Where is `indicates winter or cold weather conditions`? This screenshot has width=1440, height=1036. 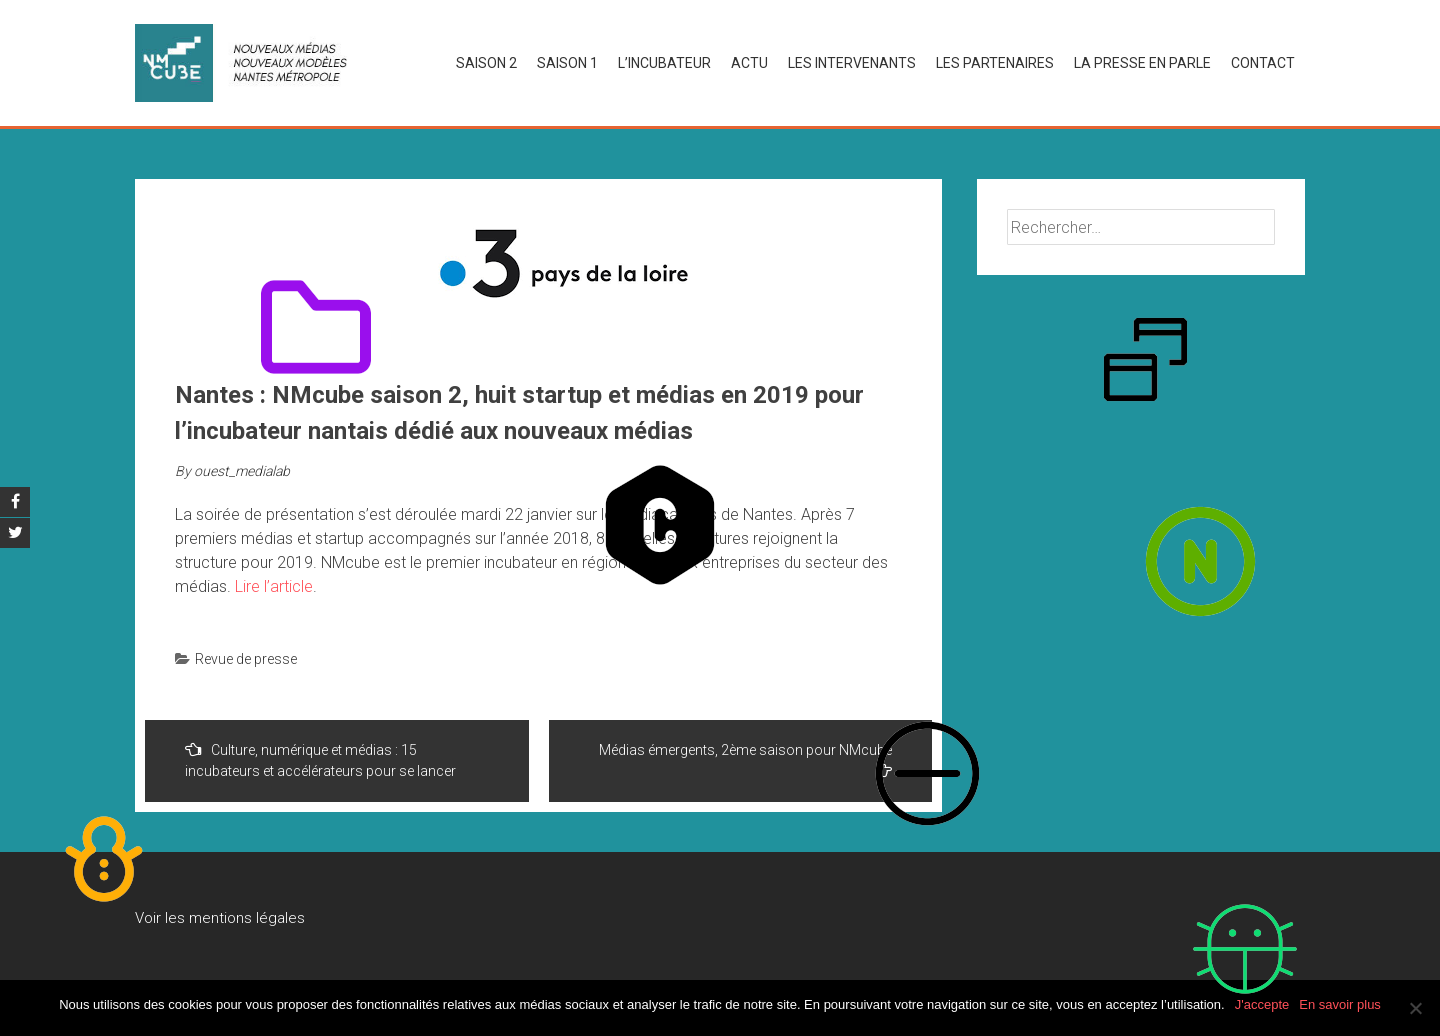
indicates winter or cold weather conditions is located at coordinates (104, 859).